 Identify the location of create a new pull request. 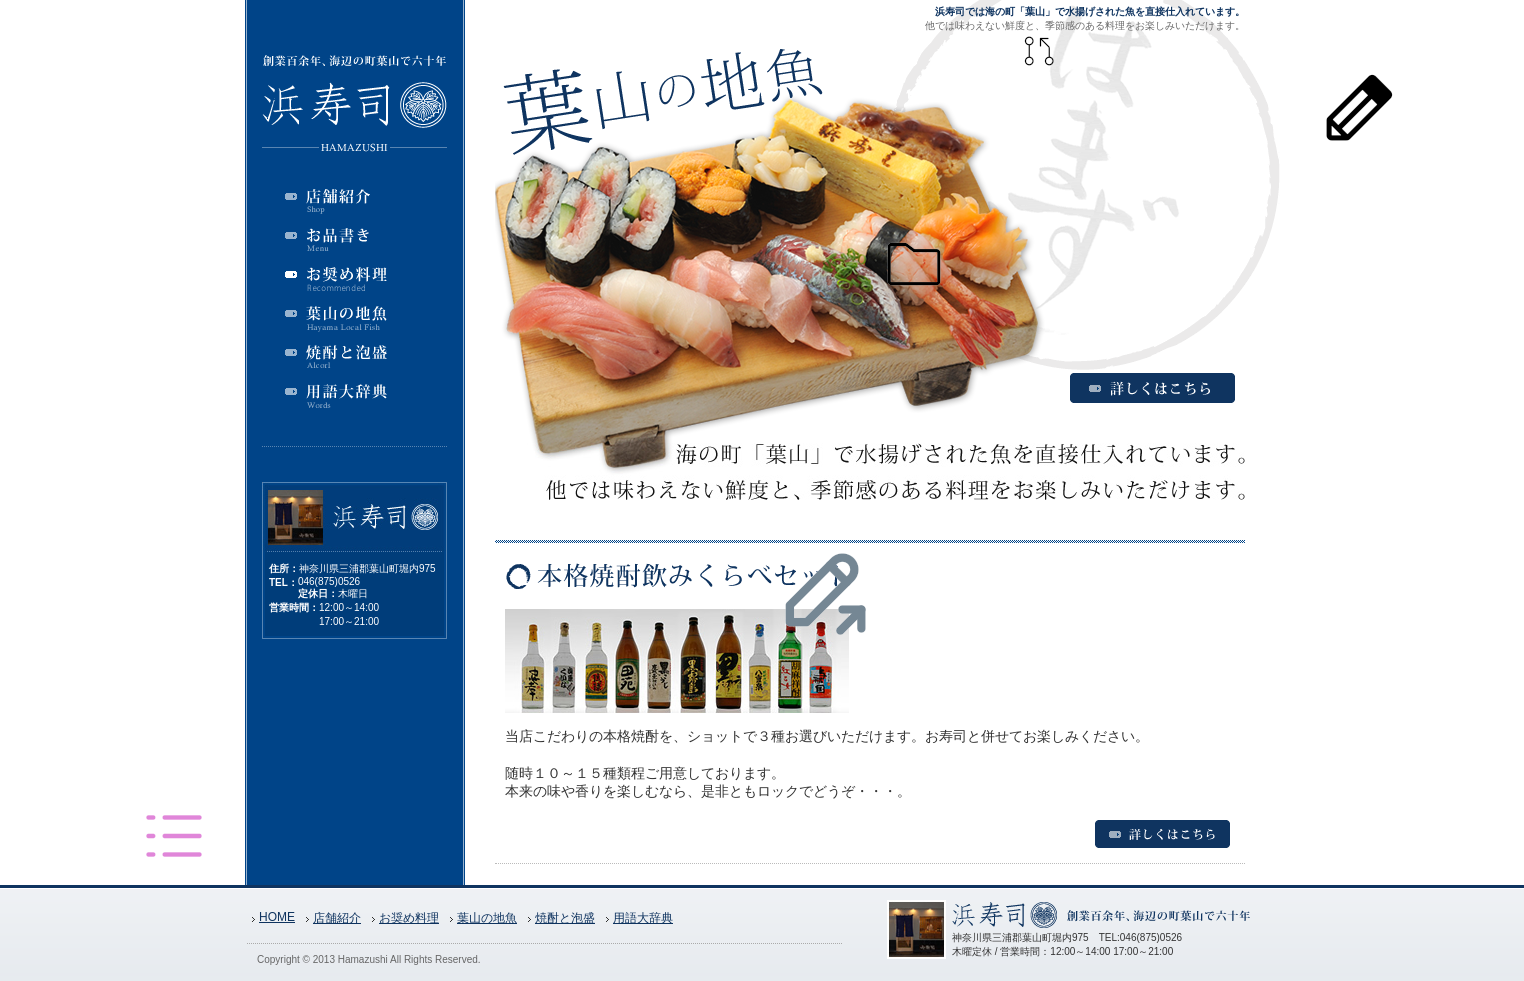
(1038, 51).